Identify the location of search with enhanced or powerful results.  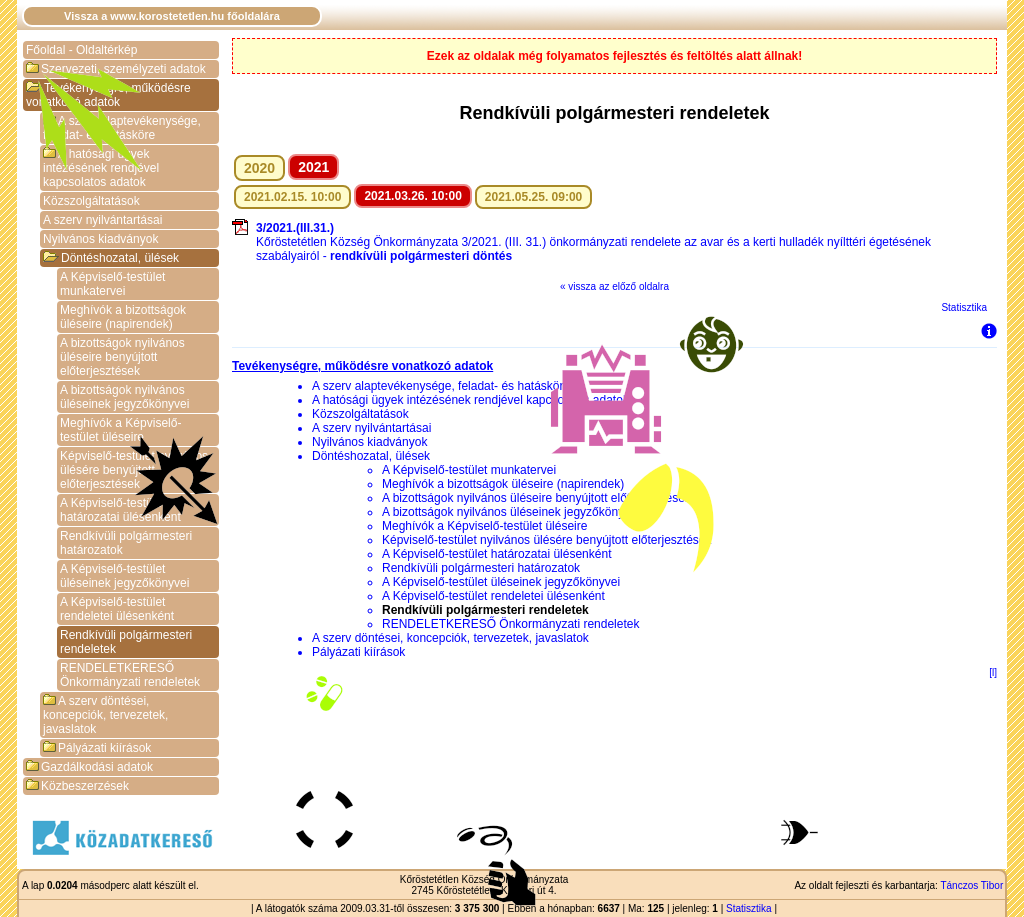
(173, 479).